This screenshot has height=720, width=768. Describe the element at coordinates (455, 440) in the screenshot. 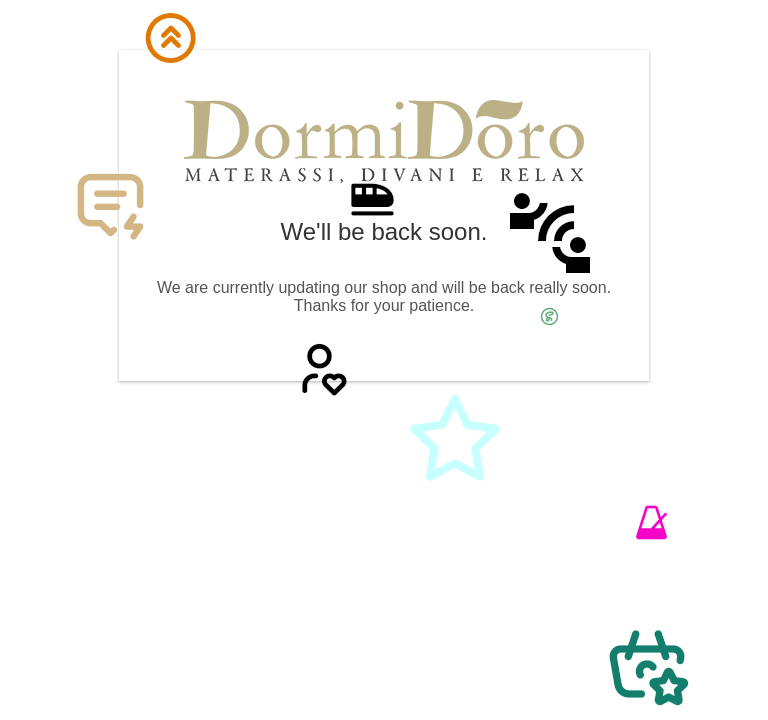

I see `add to favorites` at that location.